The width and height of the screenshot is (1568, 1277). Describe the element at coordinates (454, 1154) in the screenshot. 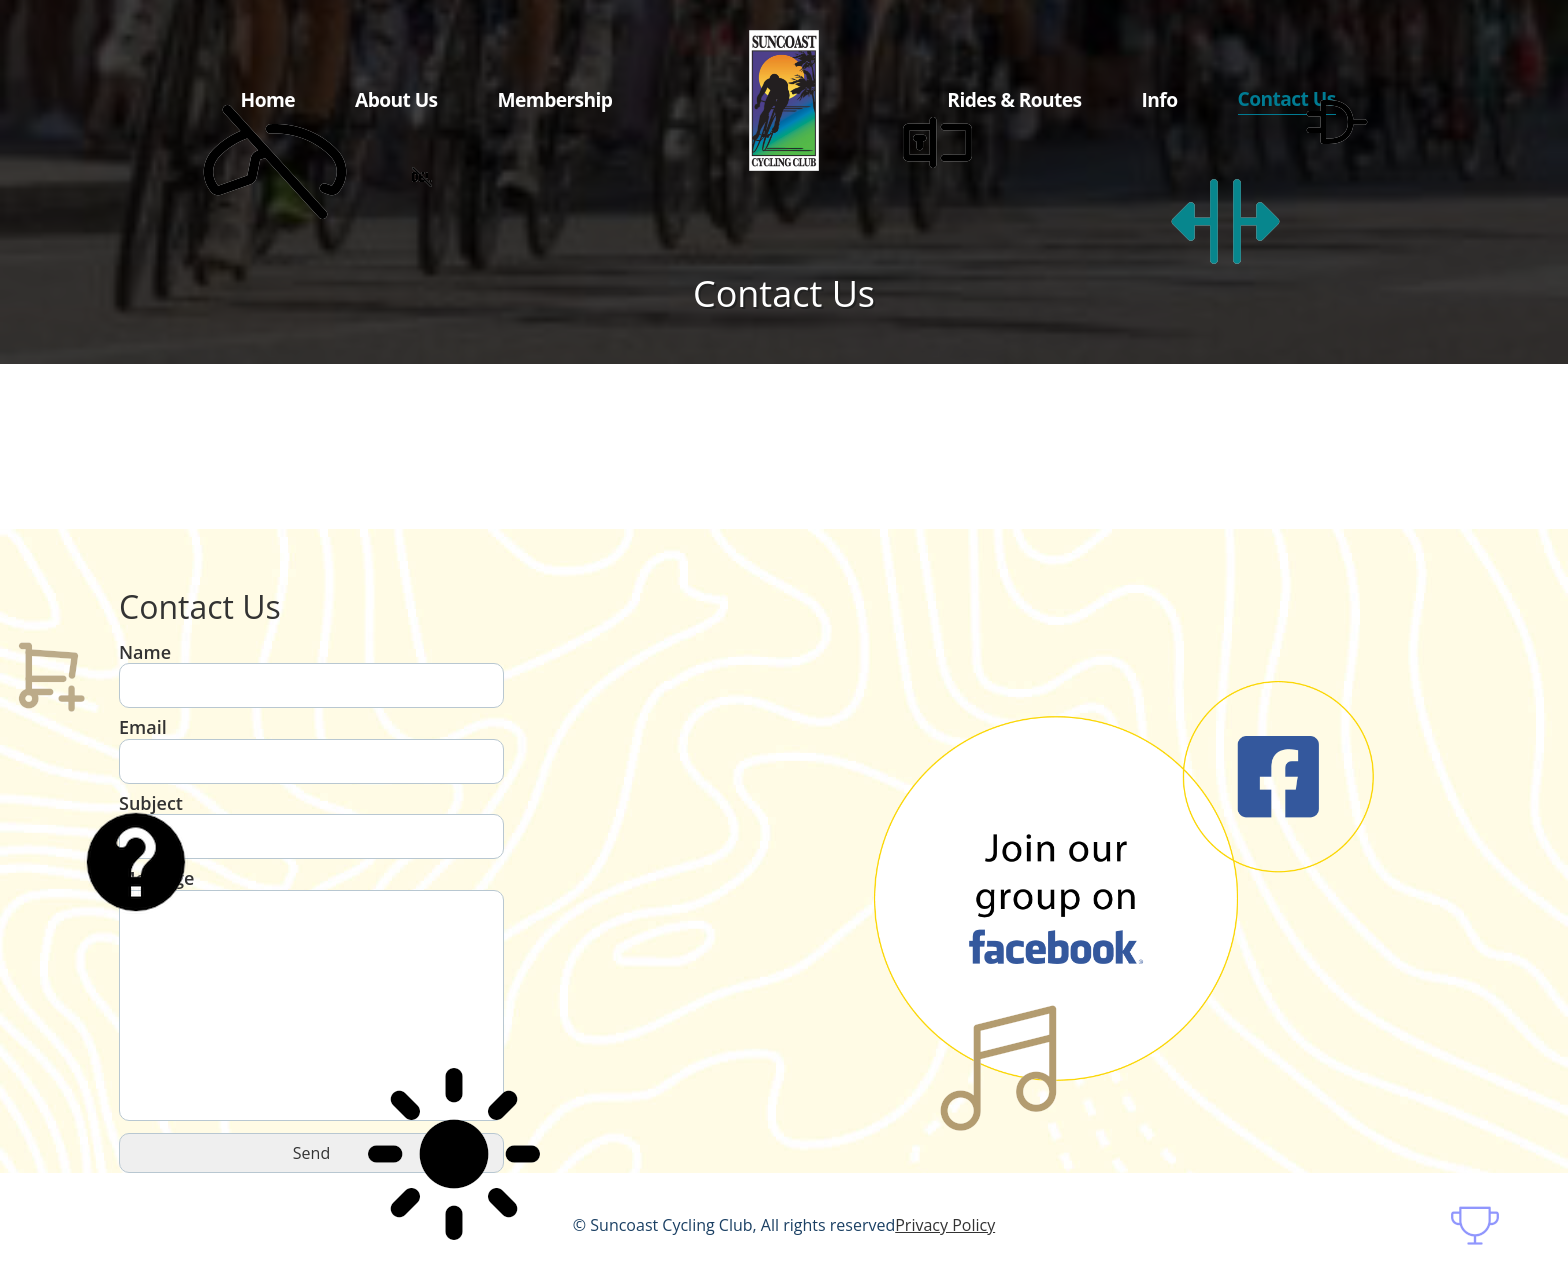

I see `increase screen brightness` at that location.